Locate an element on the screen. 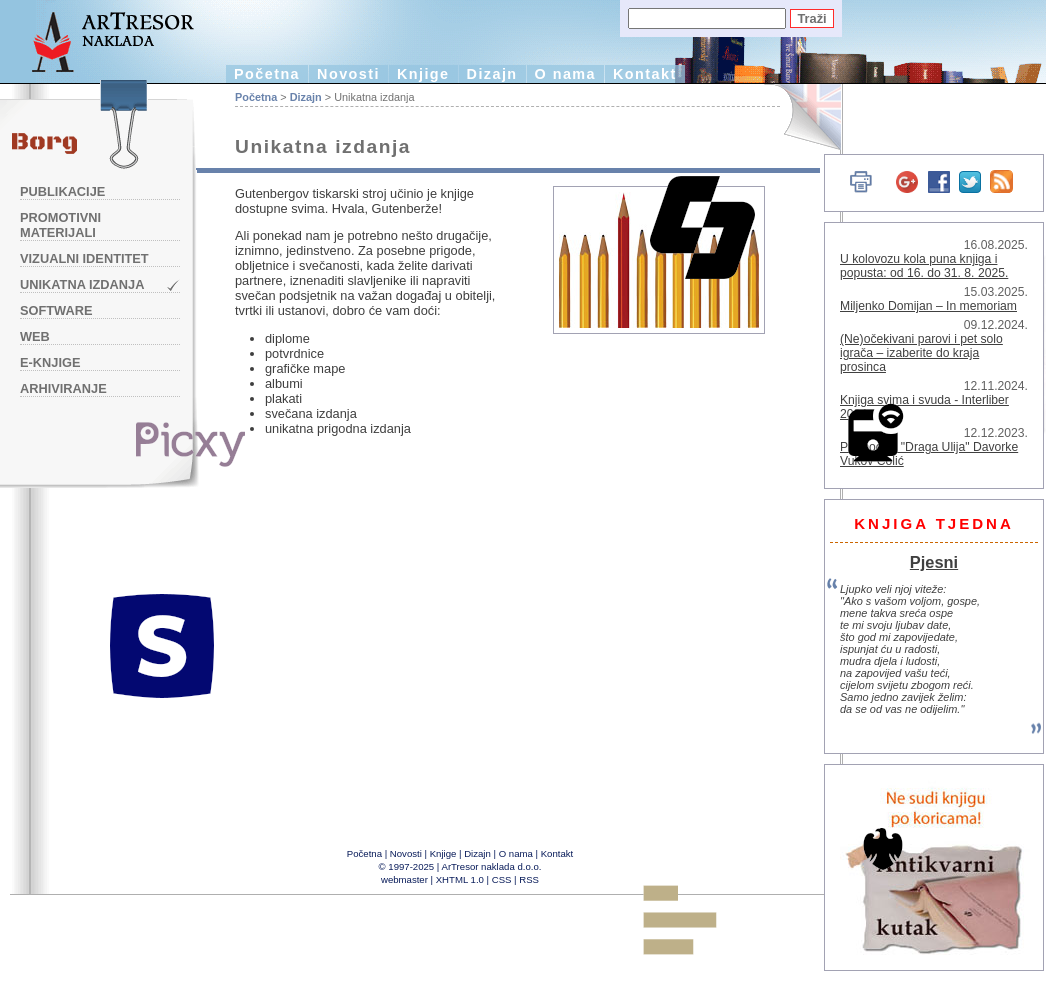 The width and height of the screenshot is (1046, 981). open the Sellfy e-commerce platform is located at coordinates (162, 646).